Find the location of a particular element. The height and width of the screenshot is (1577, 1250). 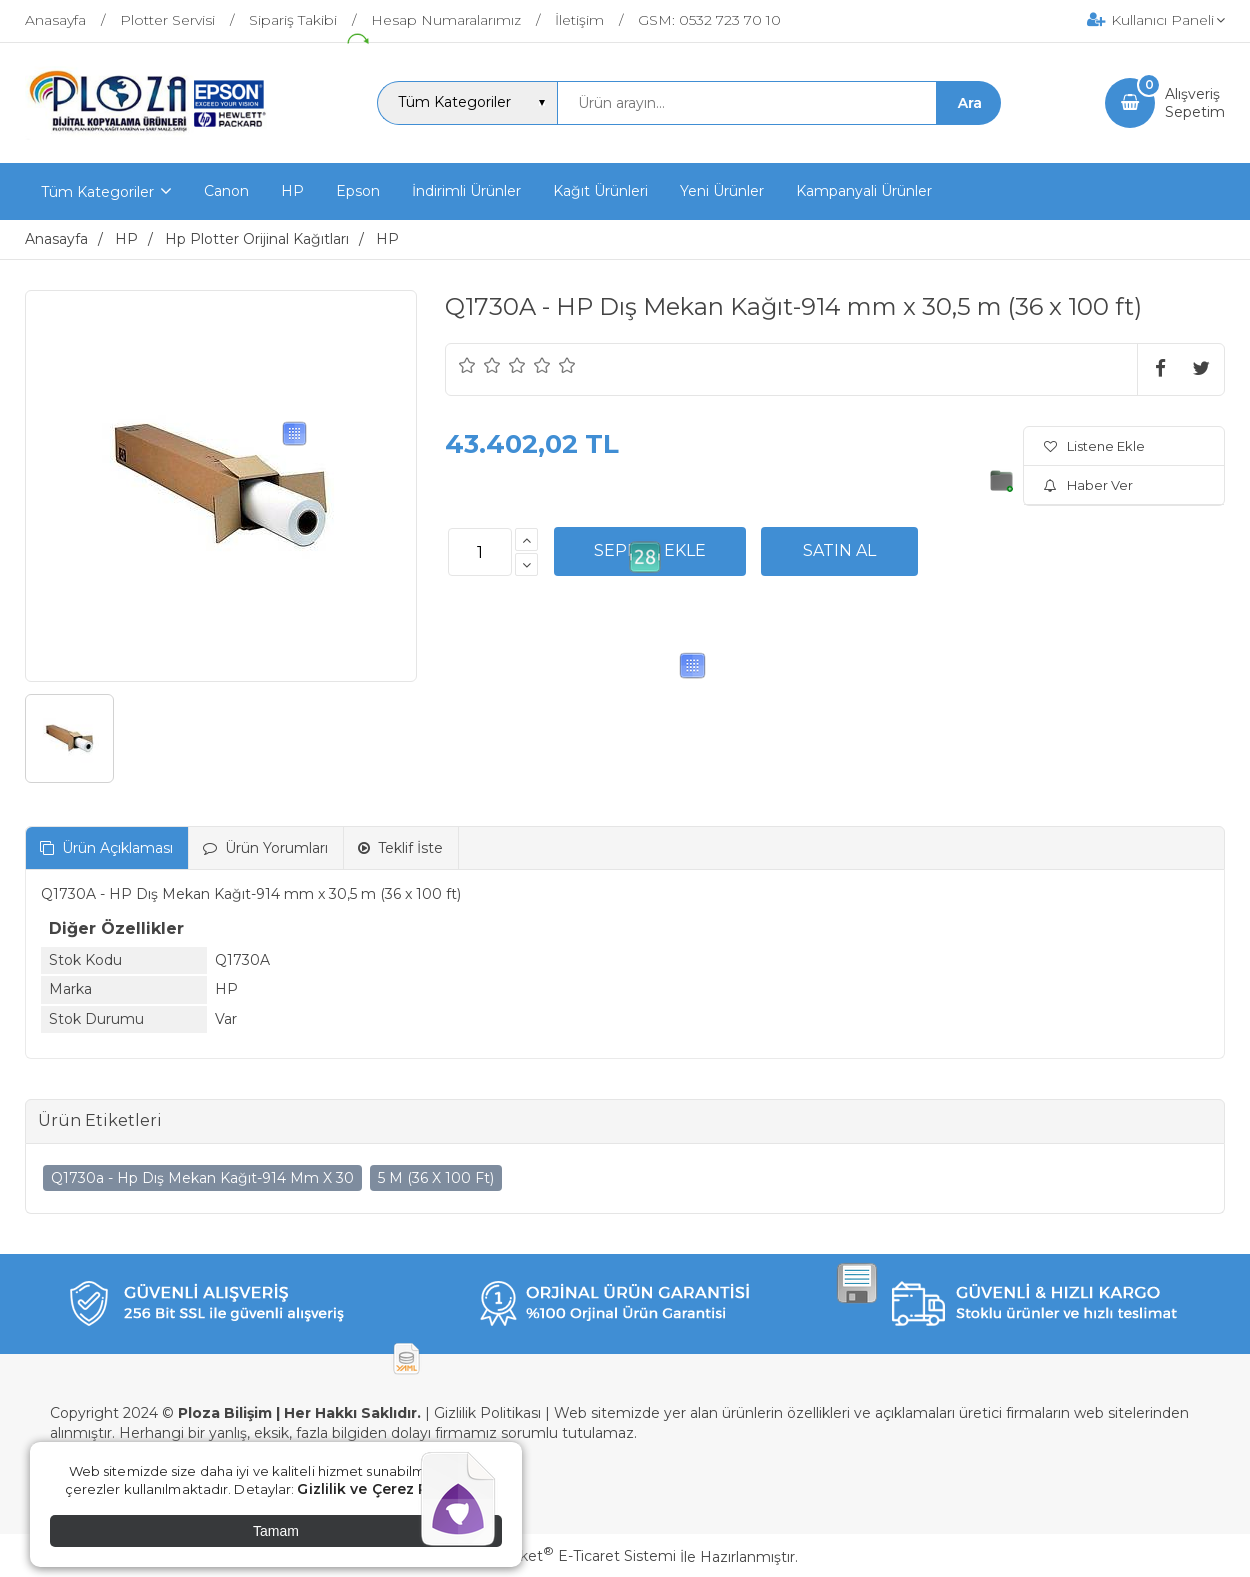

open the calendar app is located at coordinates (645, 557).